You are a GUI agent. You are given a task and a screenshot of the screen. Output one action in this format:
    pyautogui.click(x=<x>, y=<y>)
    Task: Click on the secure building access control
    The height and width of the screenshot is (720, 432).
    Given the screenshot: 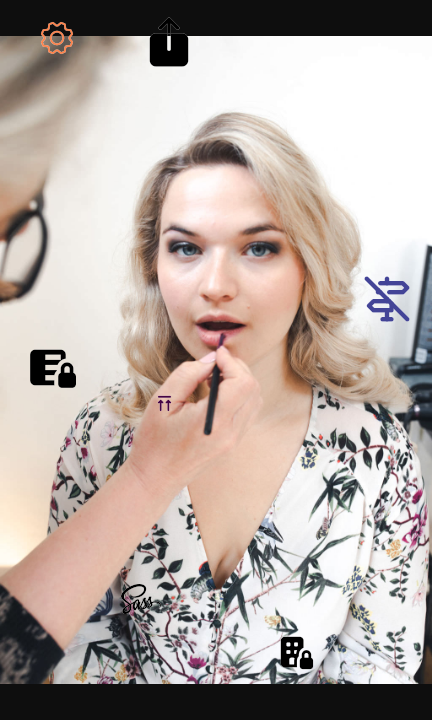 What is the action you would take?
    pyautogui.click(x=296, y=652)
    